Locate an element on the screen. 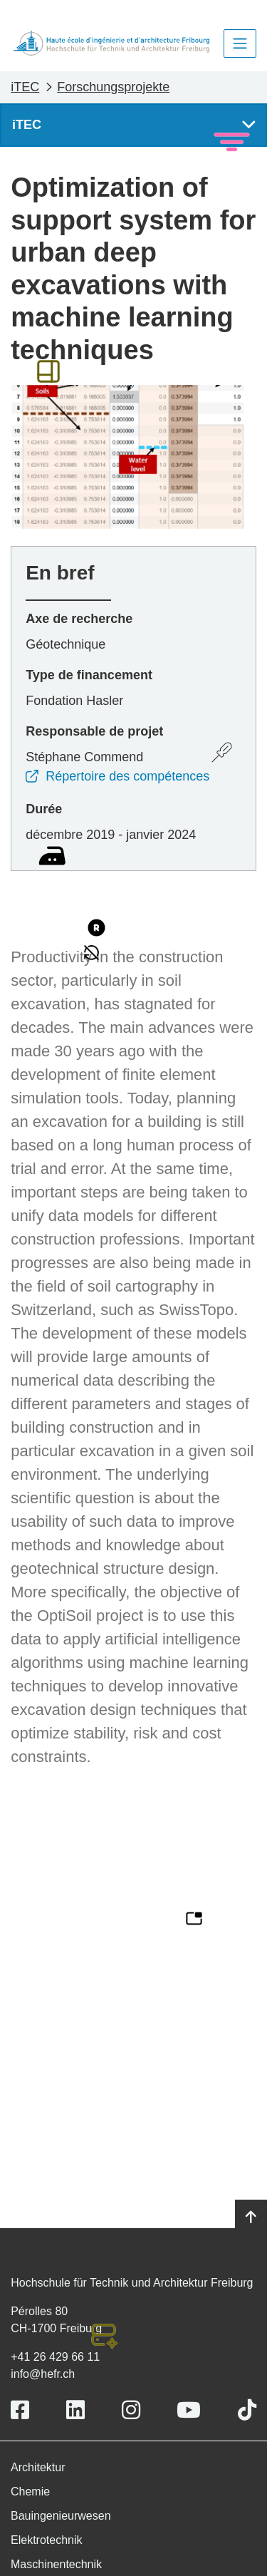  disable browsing history tracking is located at coordinates (91, 952).